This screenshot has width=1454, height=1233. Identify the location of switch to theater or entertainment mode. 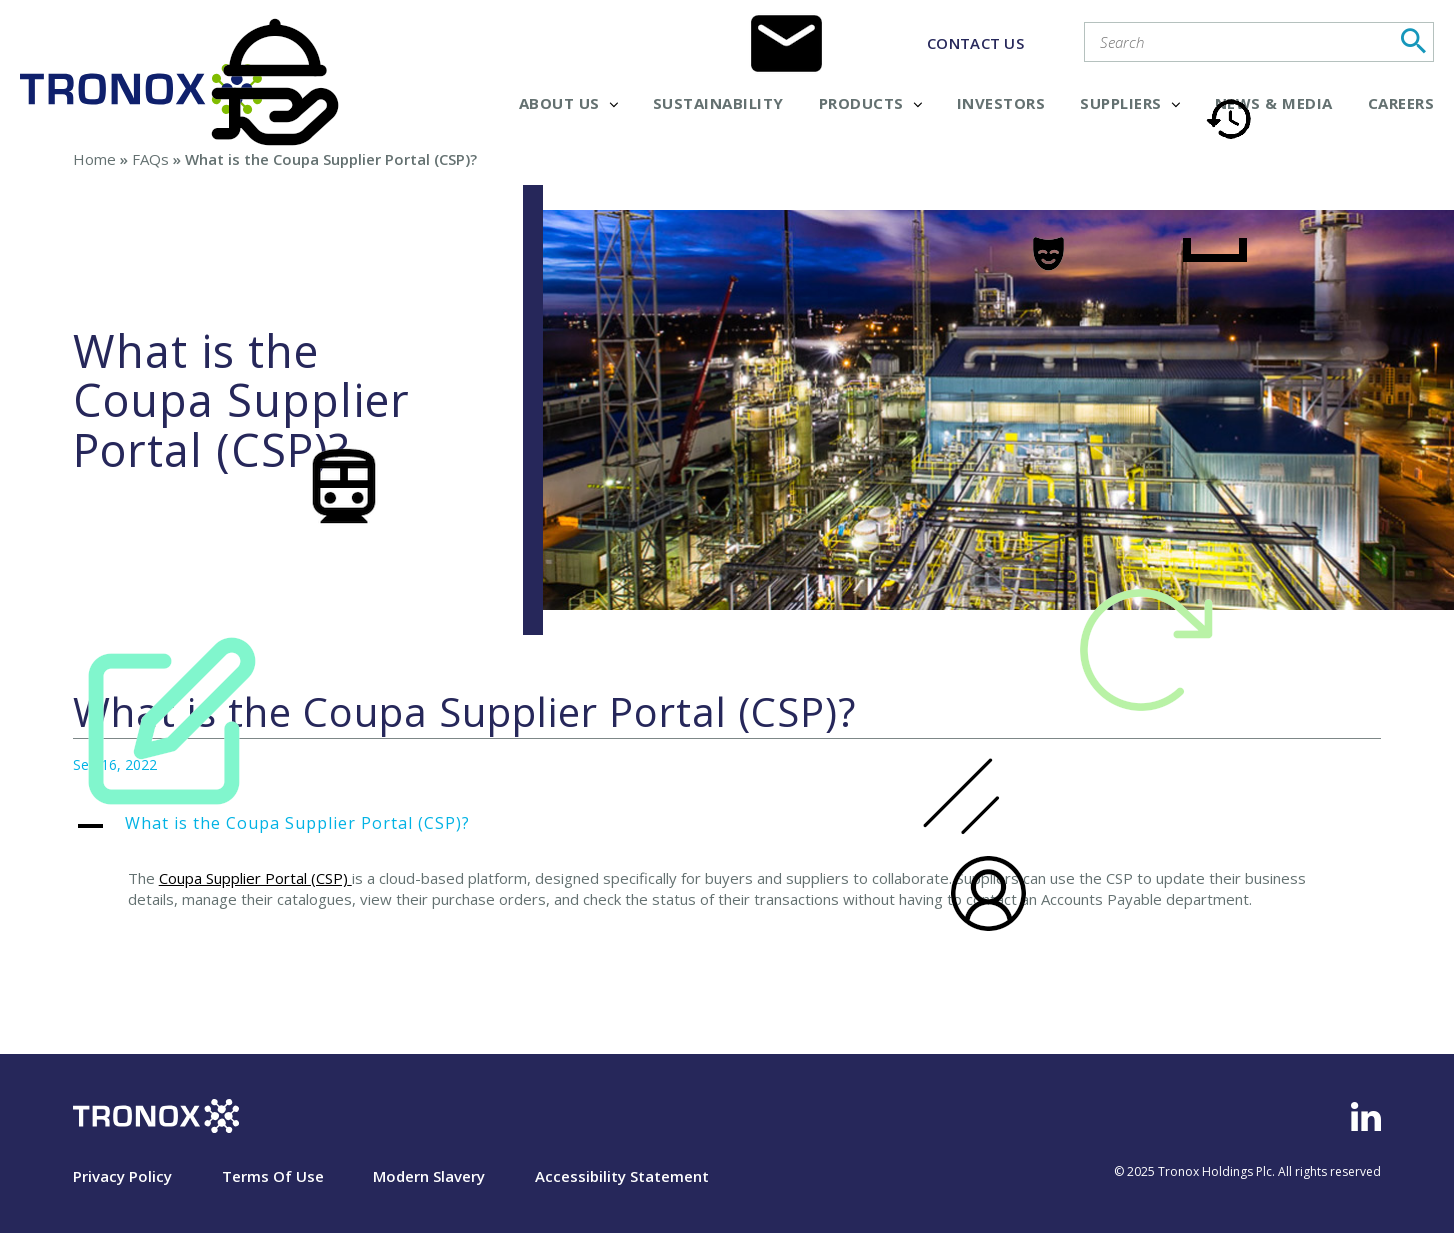
(1048, 252).